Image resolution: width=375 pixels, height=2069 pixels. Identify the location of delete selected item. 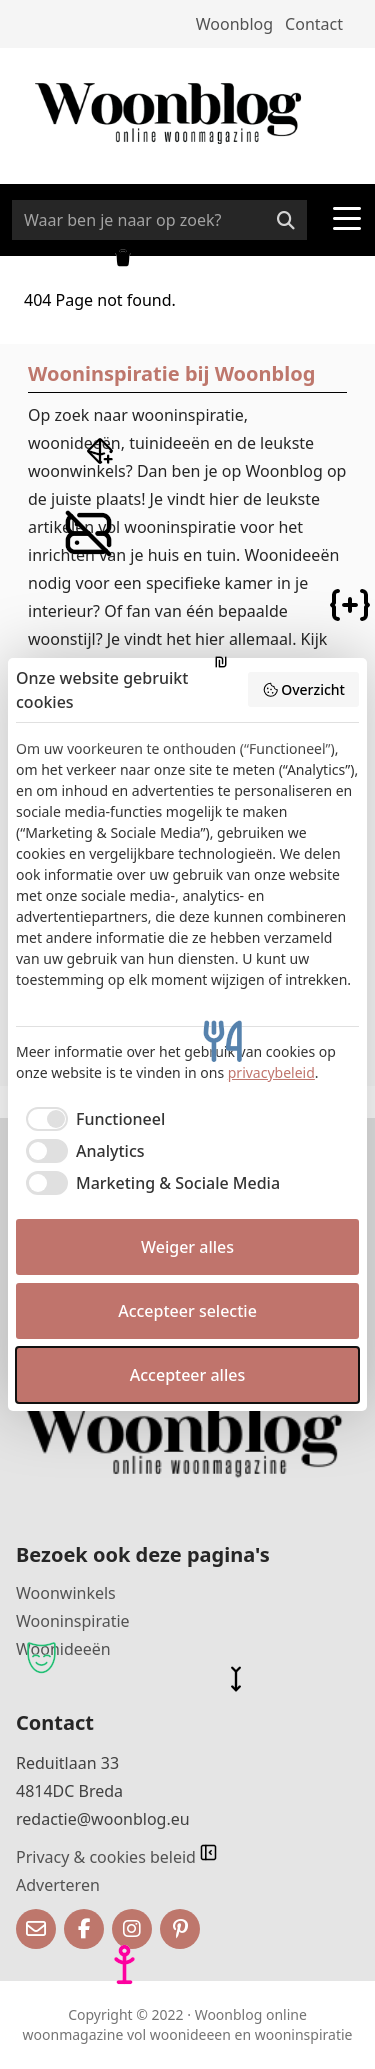
(123, 258).